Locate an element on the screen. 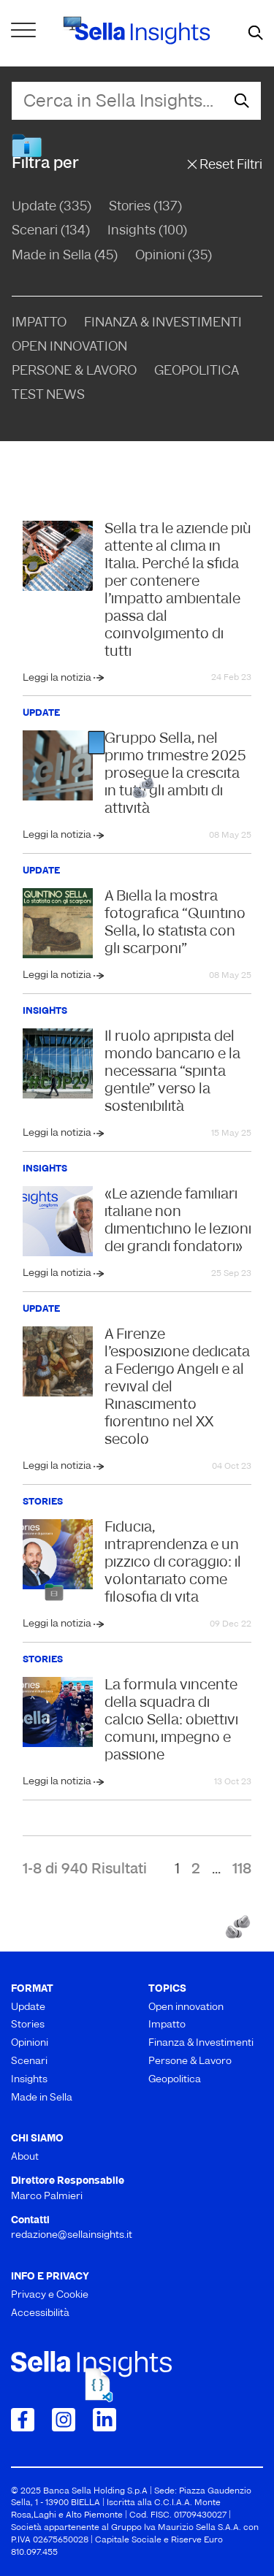  external display or monitor device is located at coordinates (72, 20).